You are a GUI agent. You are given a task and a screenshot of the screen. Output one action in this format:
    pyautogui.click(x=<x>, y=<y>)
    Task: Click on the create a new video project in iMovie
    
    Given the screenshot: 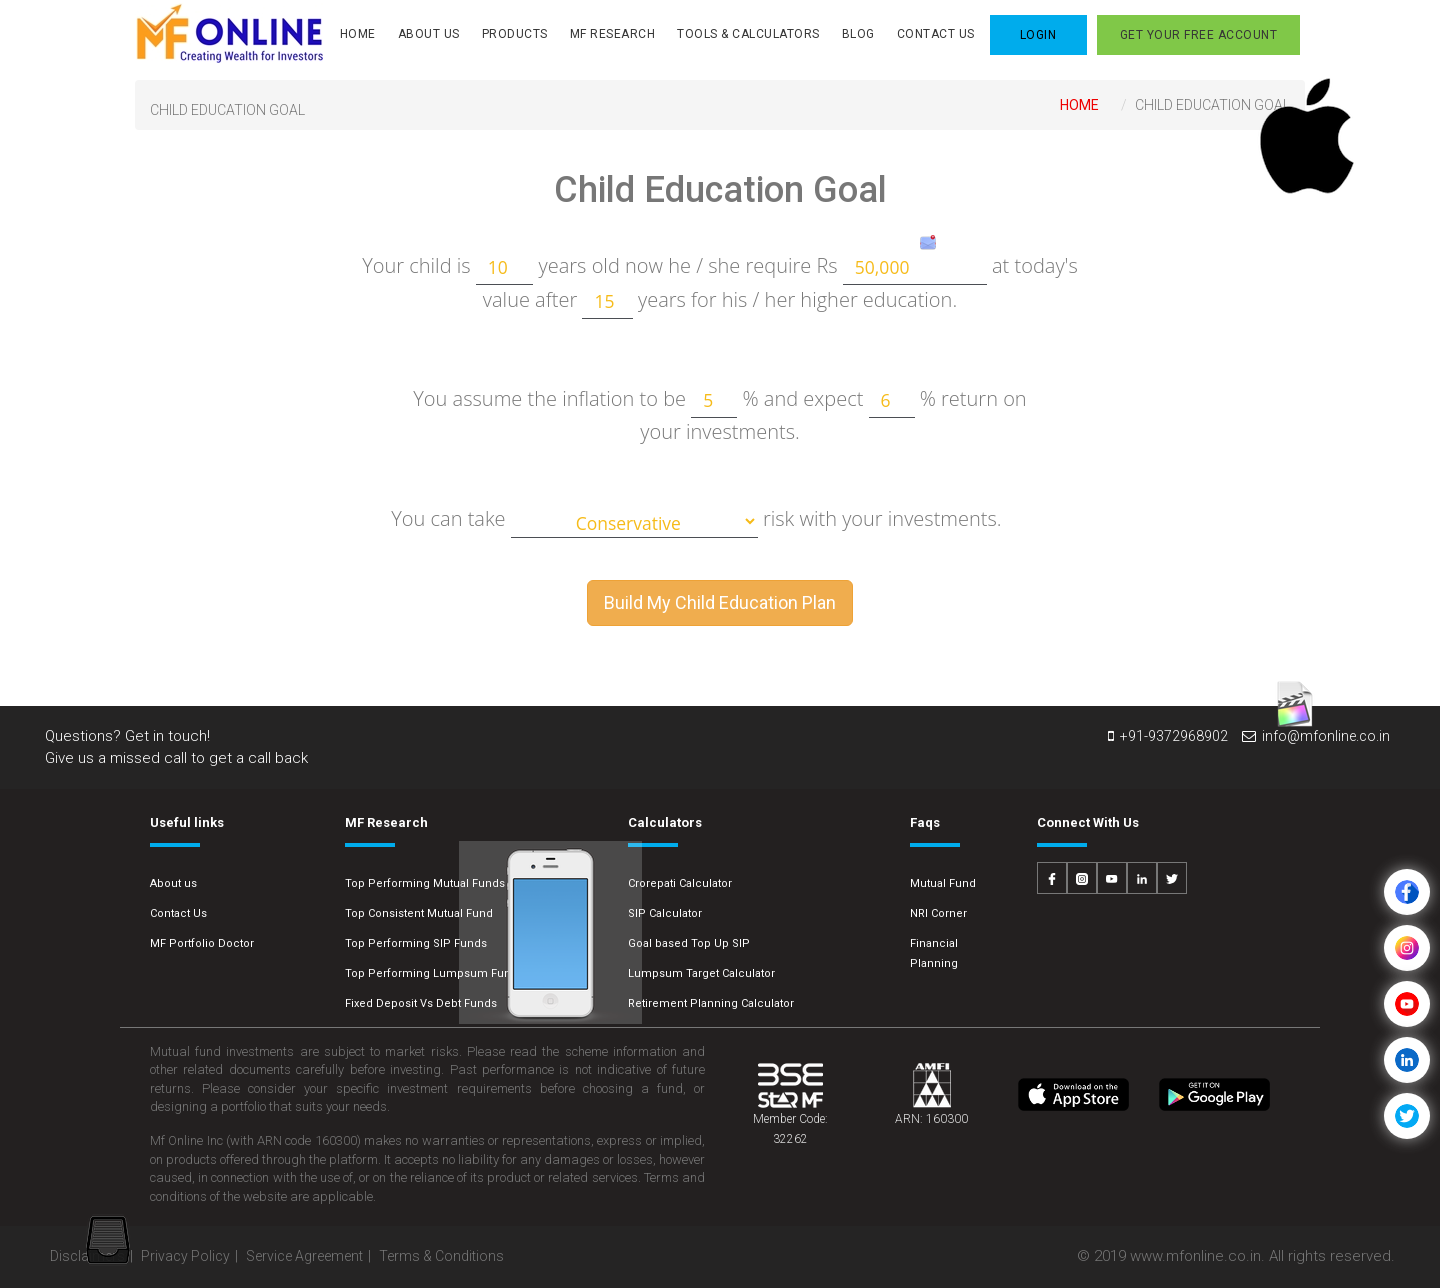 What is the action you would take?
    pyautogui.click(x=1295, y=705)
    